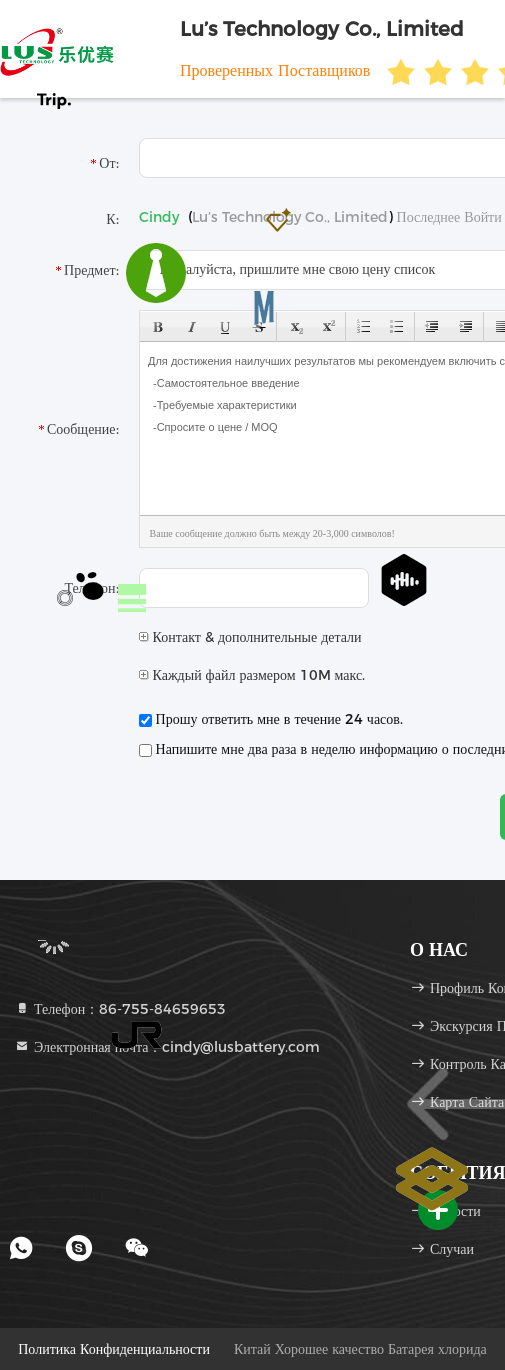 Image resolution: width=505 pixels, height=1370 pixels. What do you see at coordinates (432, 1179) in the screenshot?
I see `gradio logo - open source machine learning interface framework` at bounding box center [432, 1179].